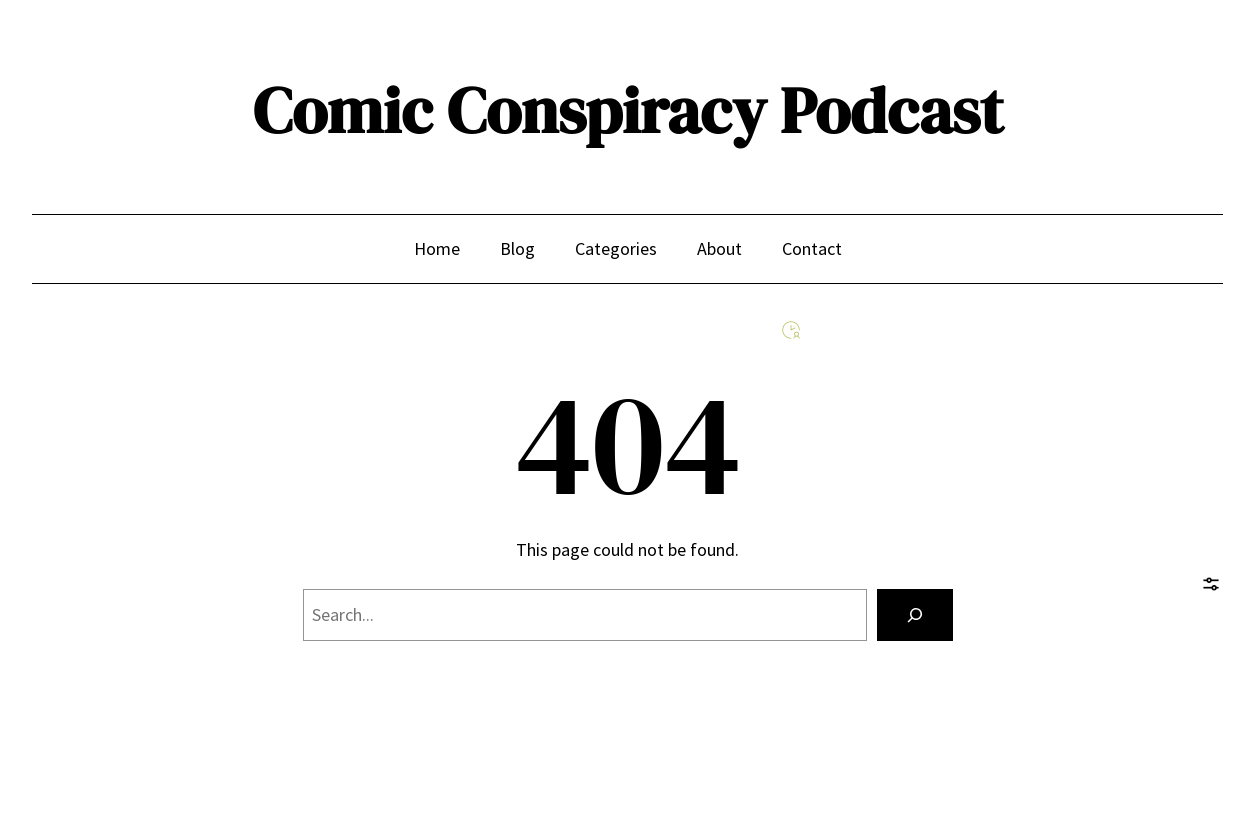 Image resolution: width=1255 pixels, height=815 pixels. I want to click on adjust settings or preferences, so click(1211, 584).